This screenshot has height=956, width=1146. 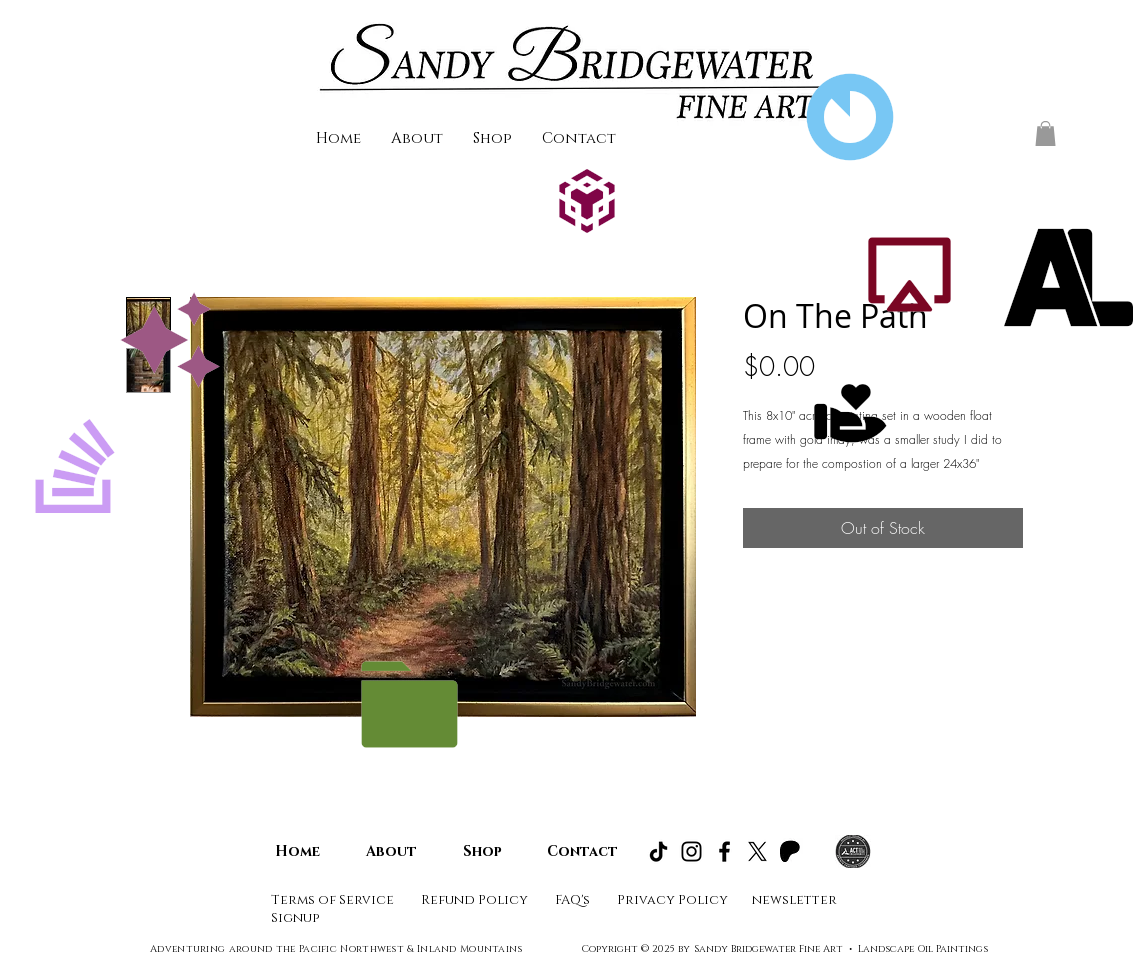 What do you see at coordinates (409, 704) in the screenshot?
I see `open folder to view files` at bounding box center [409, 704].